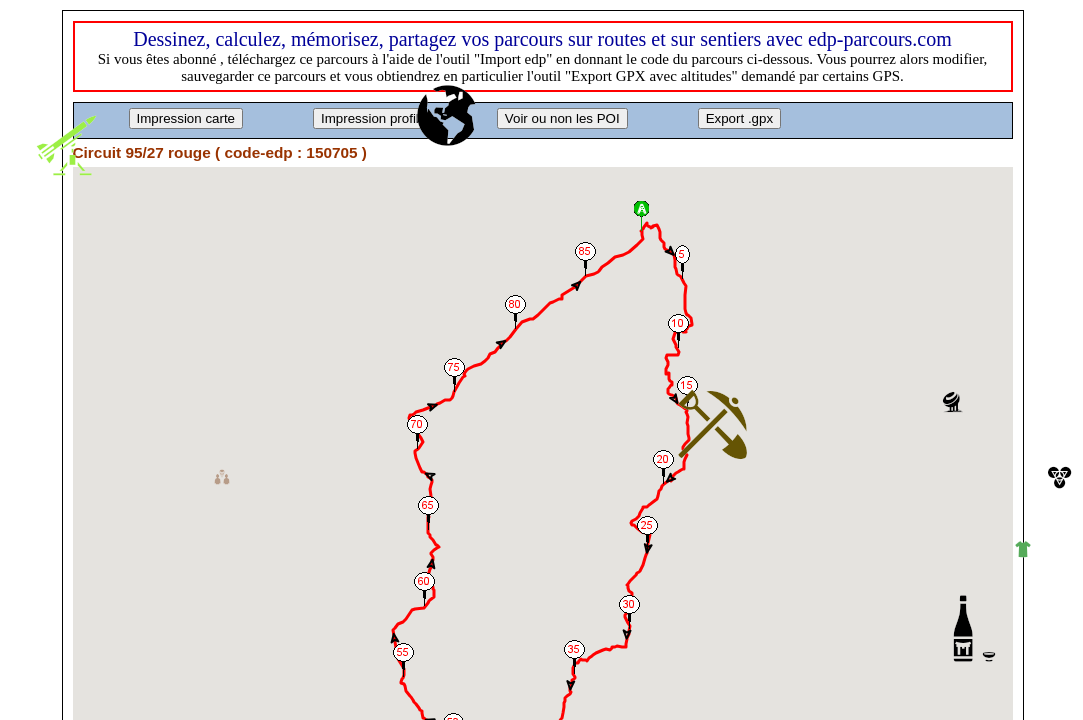 The image size is (1083, 720). What do you see at coordinates (974, 628) in the screenshot?
I see `select sake or Japanese beverage option` at bounding box center [974, 628].